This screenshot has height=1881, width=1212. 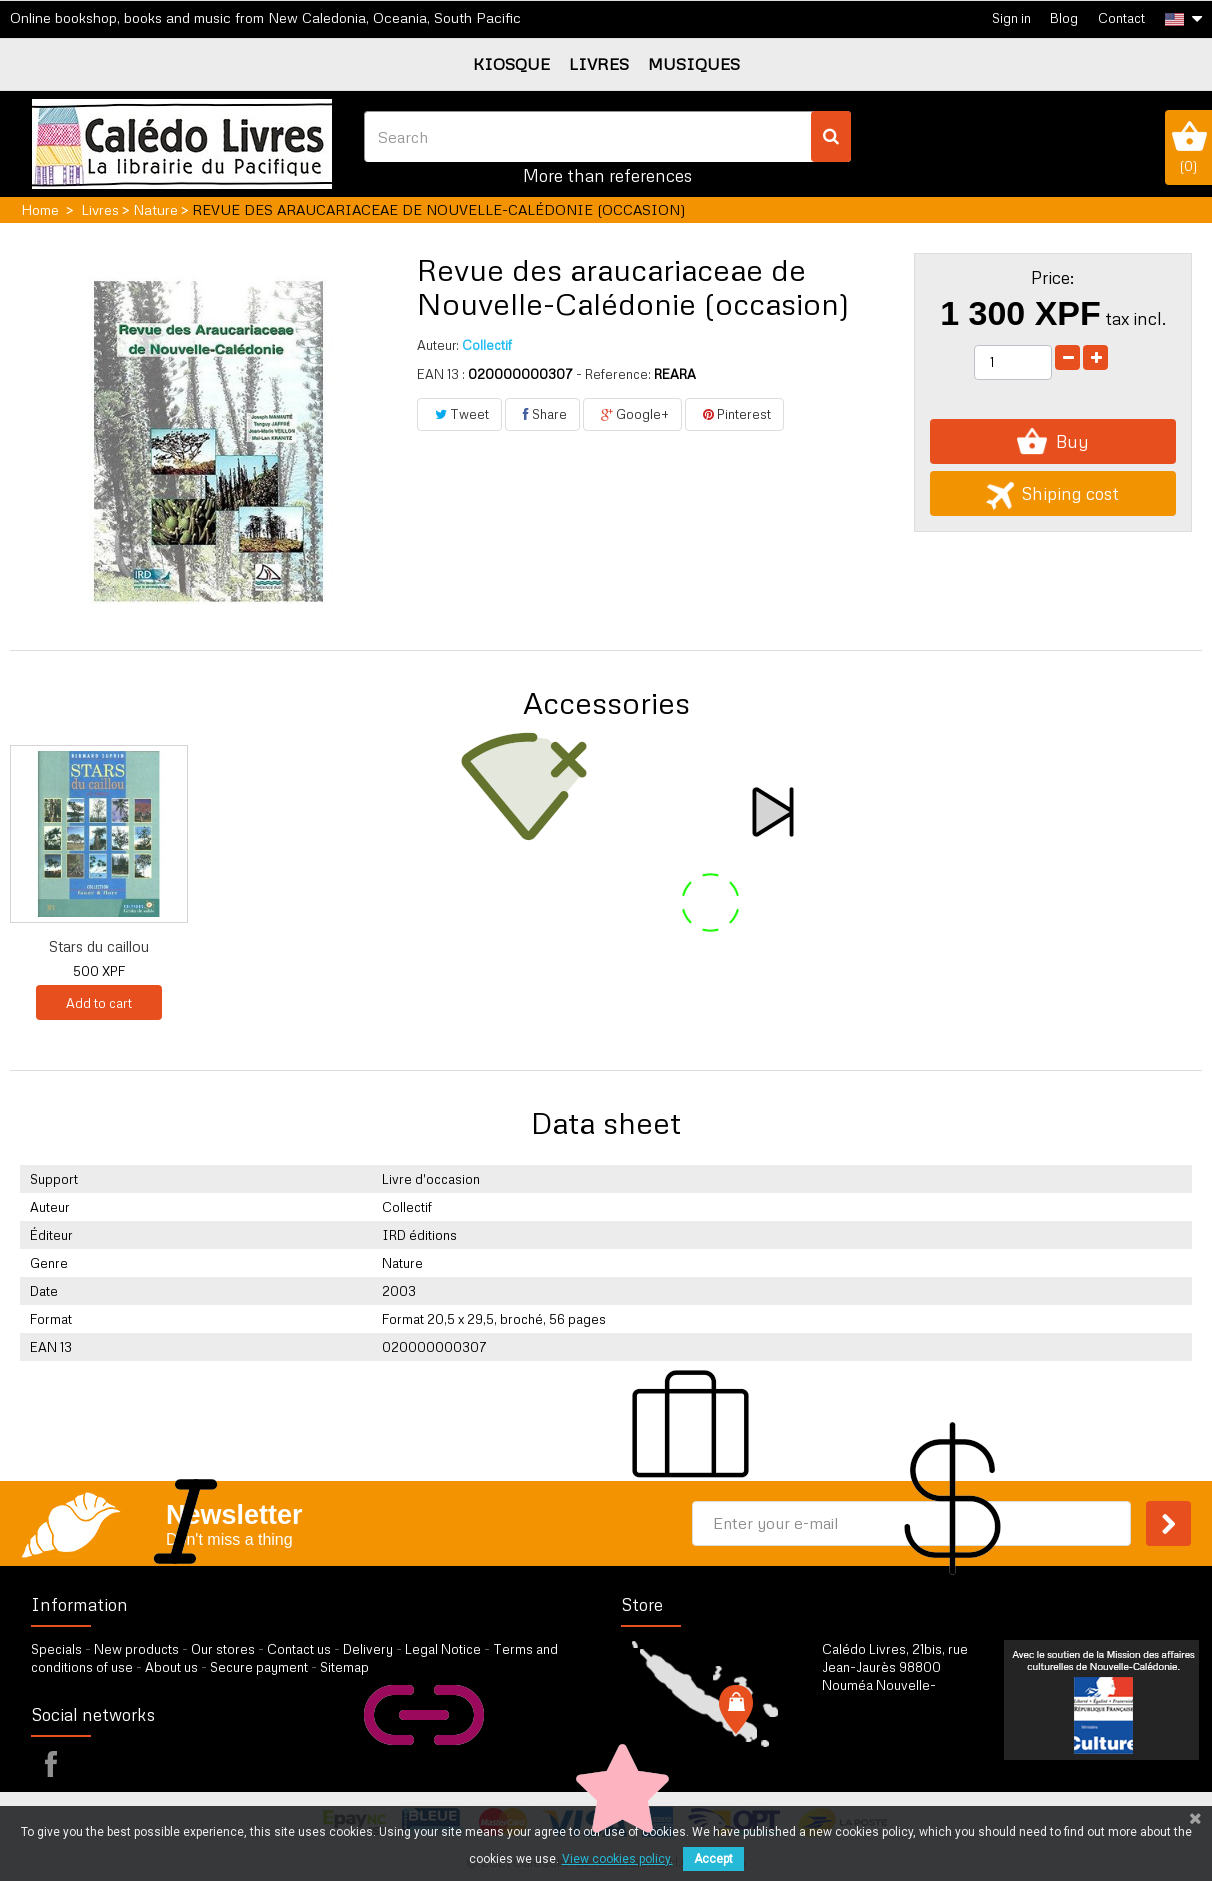 What do you see at coordinates (773, 812) in the screenshot?
I see `skip to the next track` at bounding box center [773, 812].